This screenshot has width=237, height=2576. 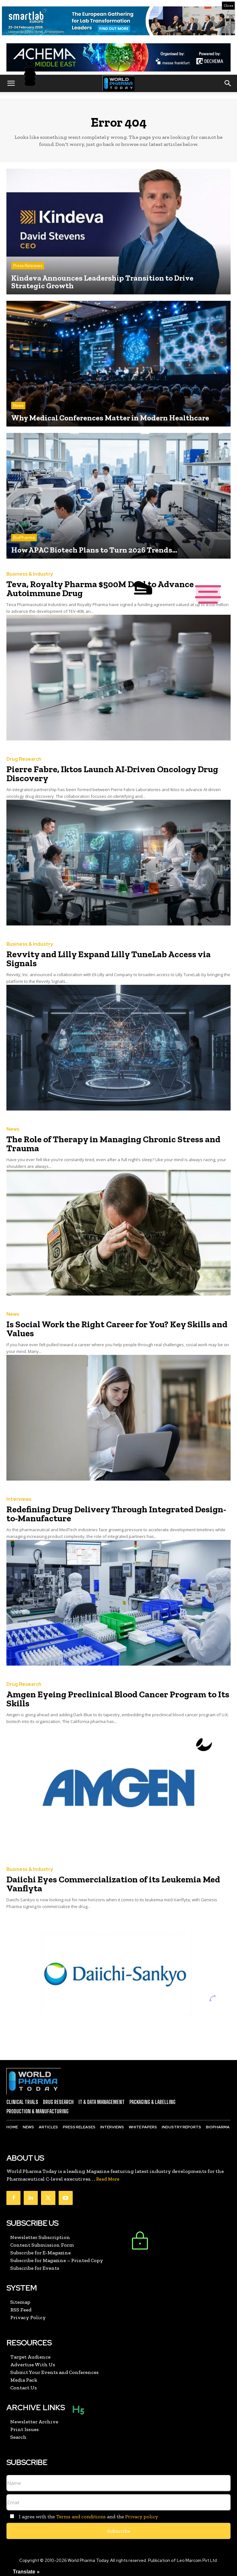 I want to click on attach or bind documents together, so click(x=143, y=588).